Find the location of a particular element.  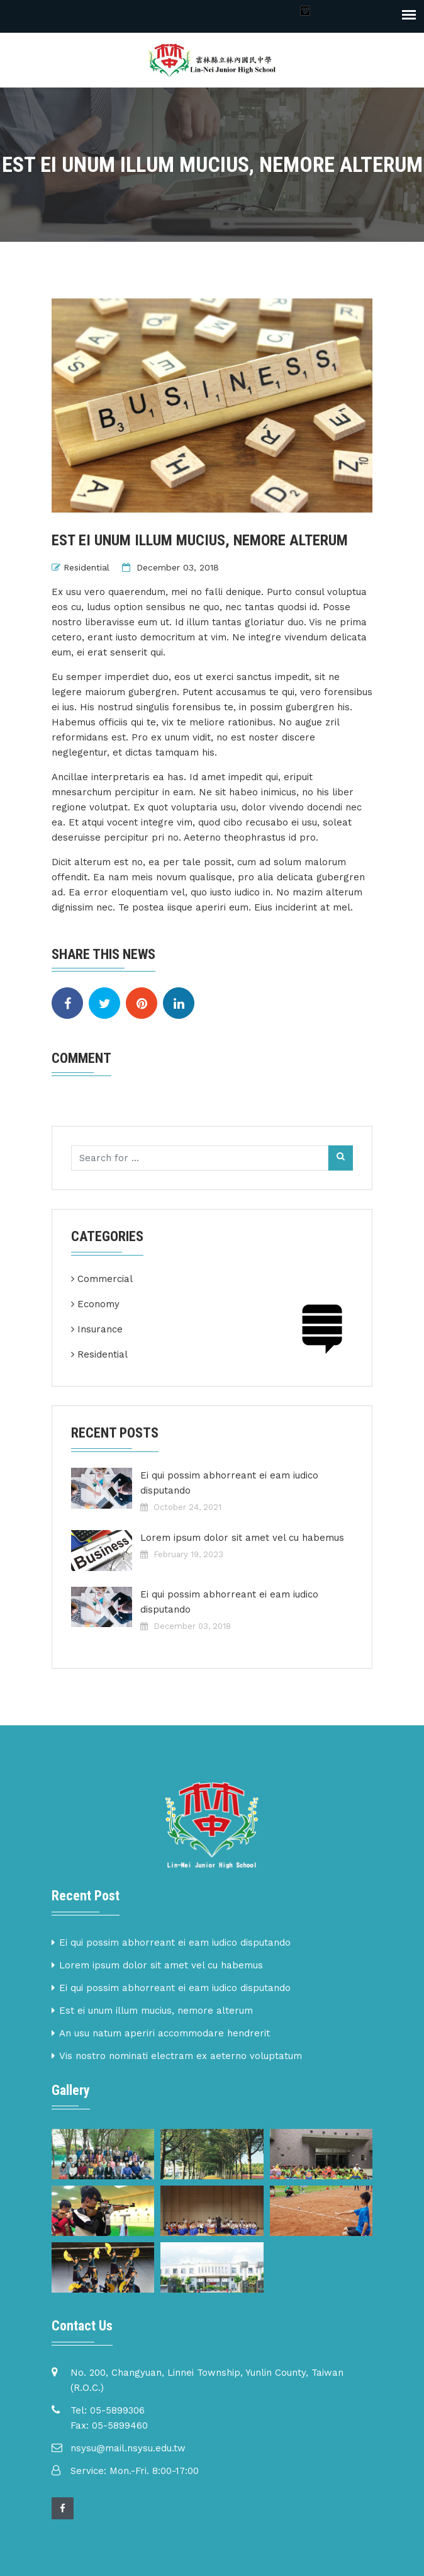

stack exchange logo is located at coordinates (322, 1329).